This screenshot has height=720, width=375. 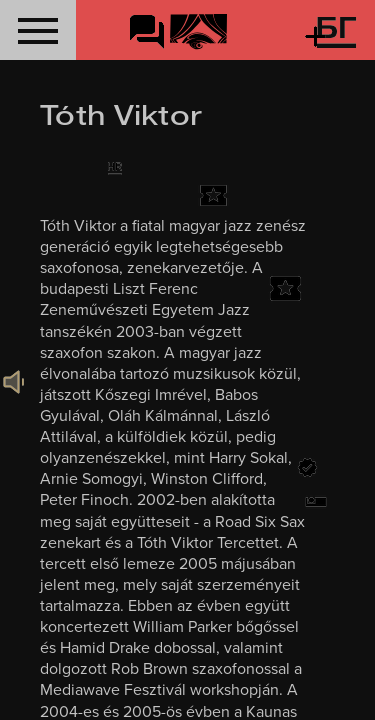 What do you see at coordinates (285, 288) in the screenshot?
I see `view local events or entertainment` at bounding box center [285, 288].